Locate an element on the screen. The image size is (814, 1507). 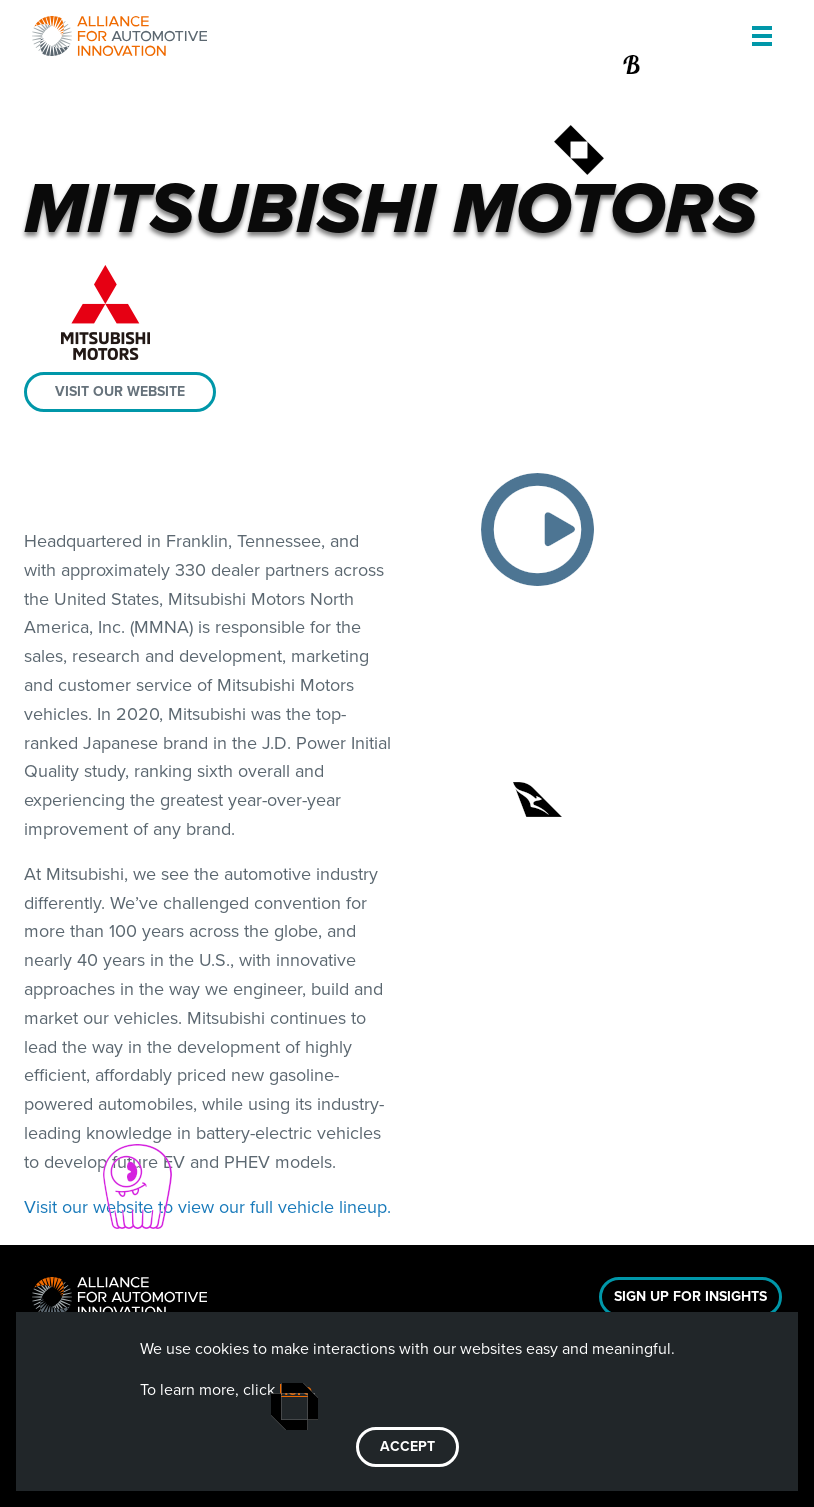
ktor framework logo is located at coordinates (579, 150).